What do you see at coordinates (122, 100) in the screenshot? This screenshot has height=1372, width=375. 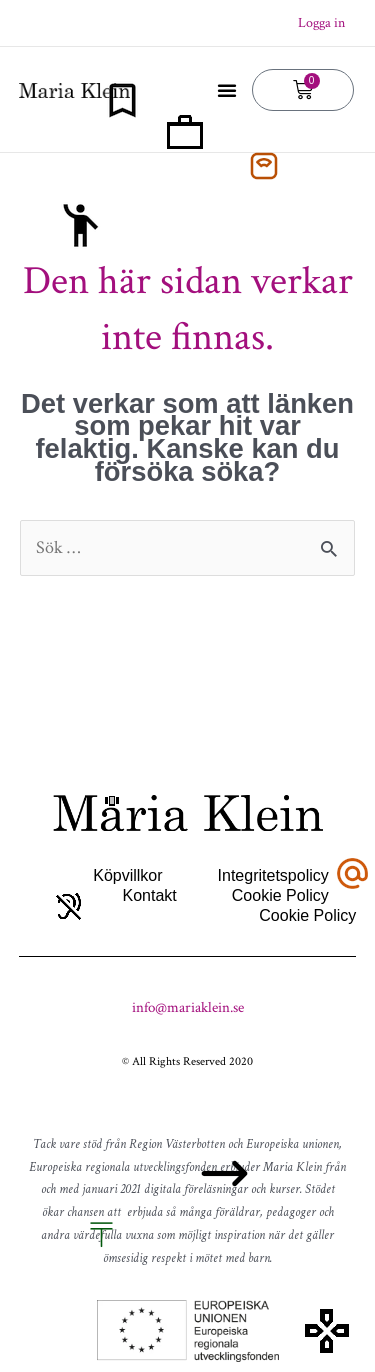 I see `save this item for later` at bounding box center [122, 100].